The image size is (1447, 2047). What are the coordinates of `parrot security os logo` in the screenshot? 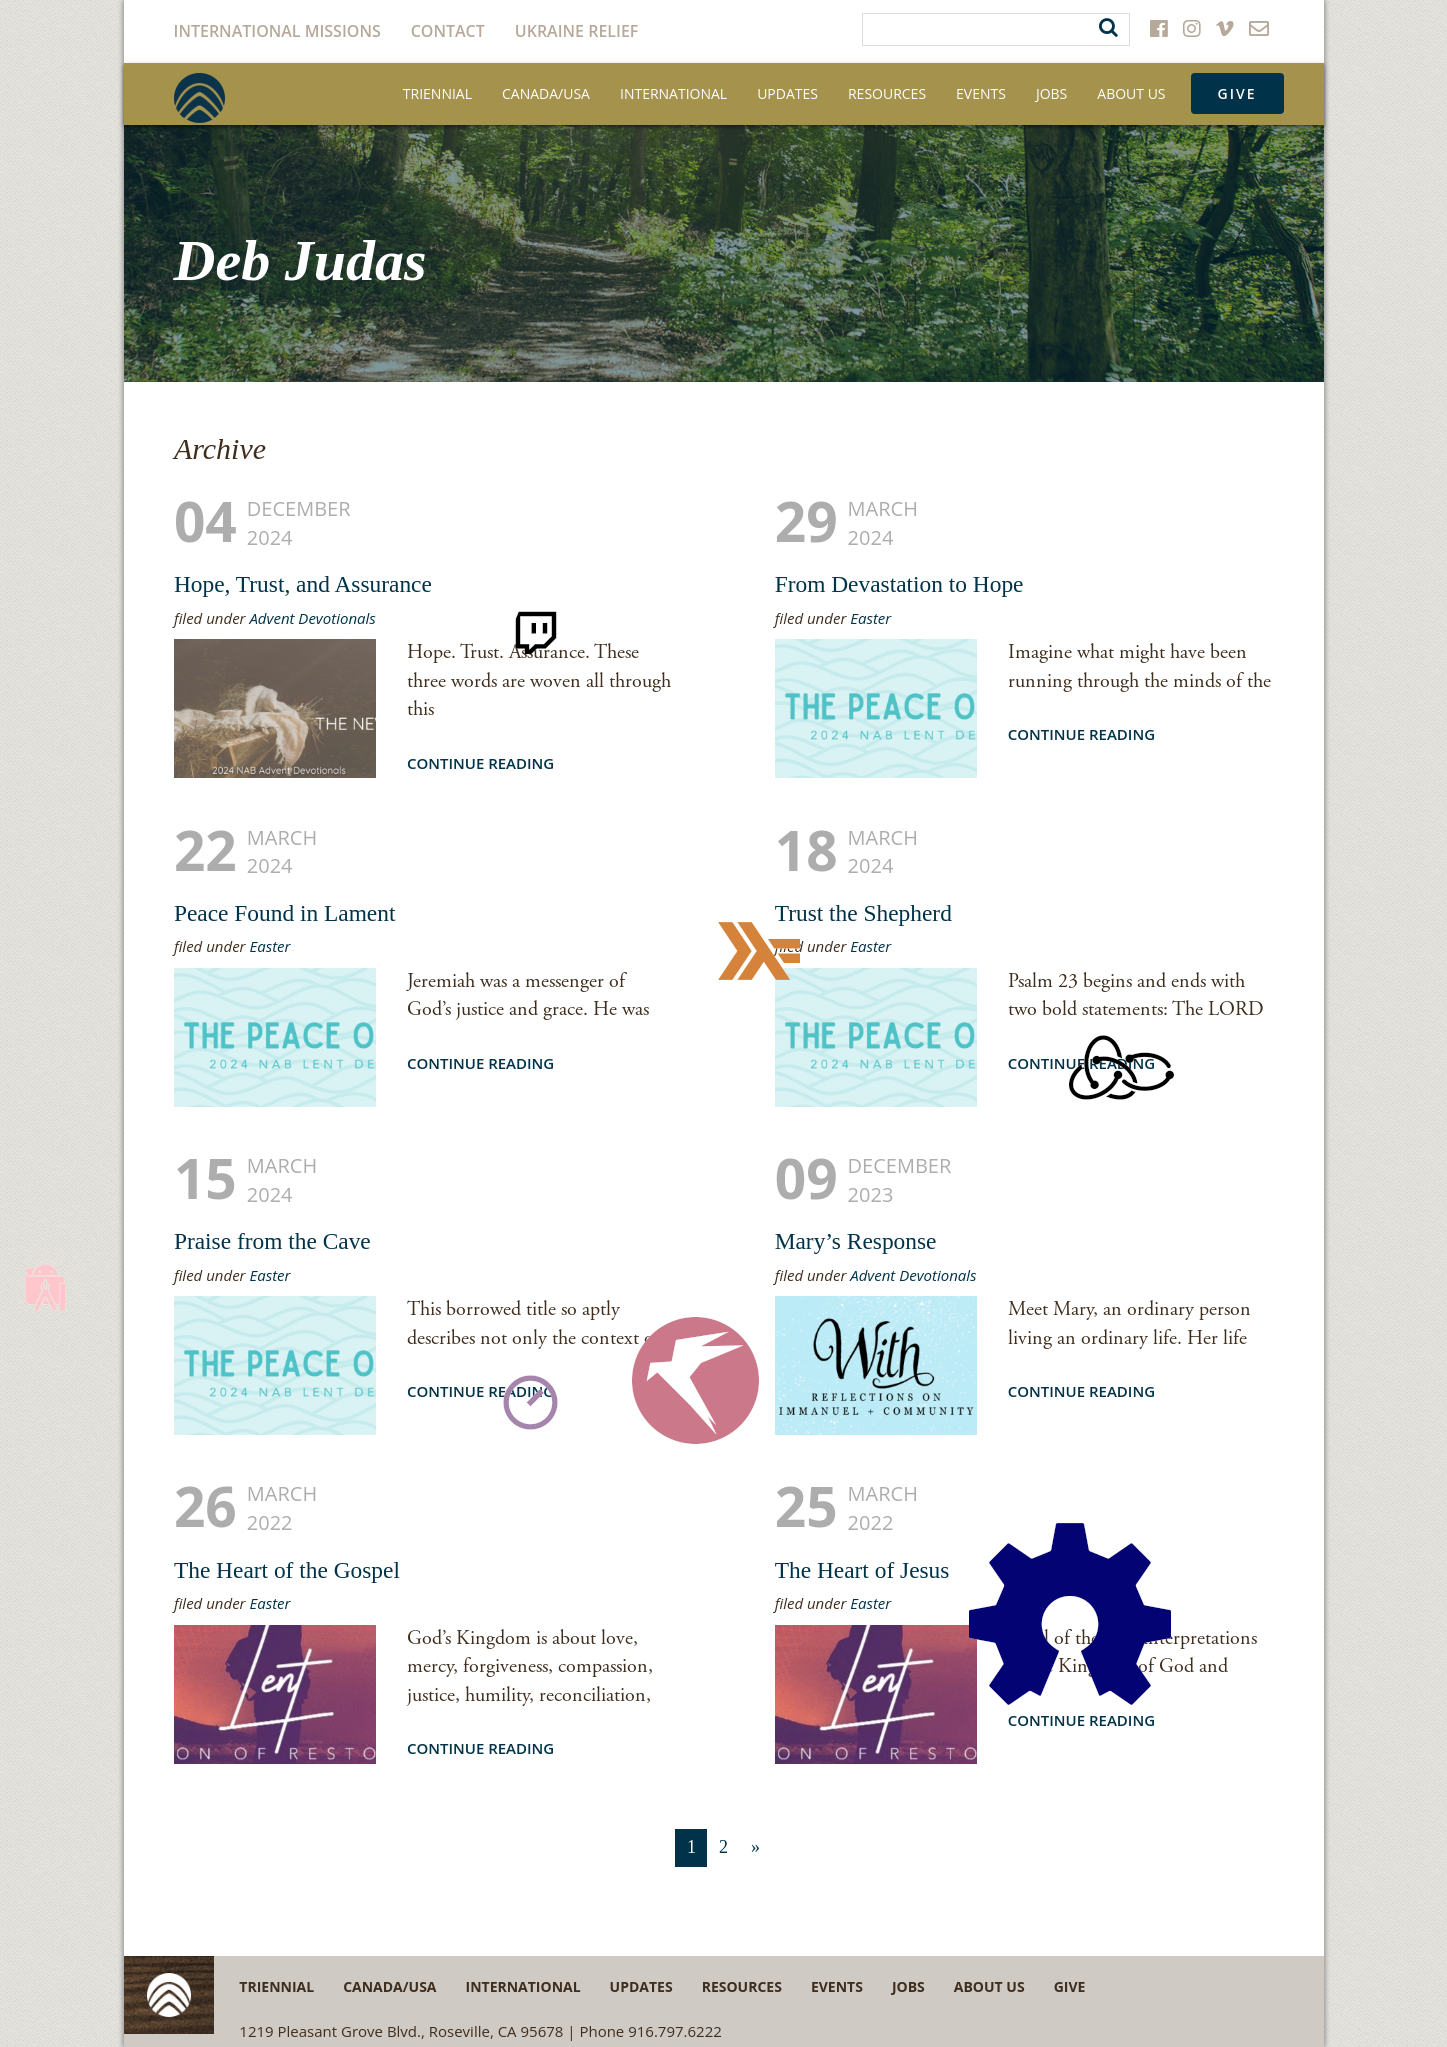 It's located at (695, 1380).